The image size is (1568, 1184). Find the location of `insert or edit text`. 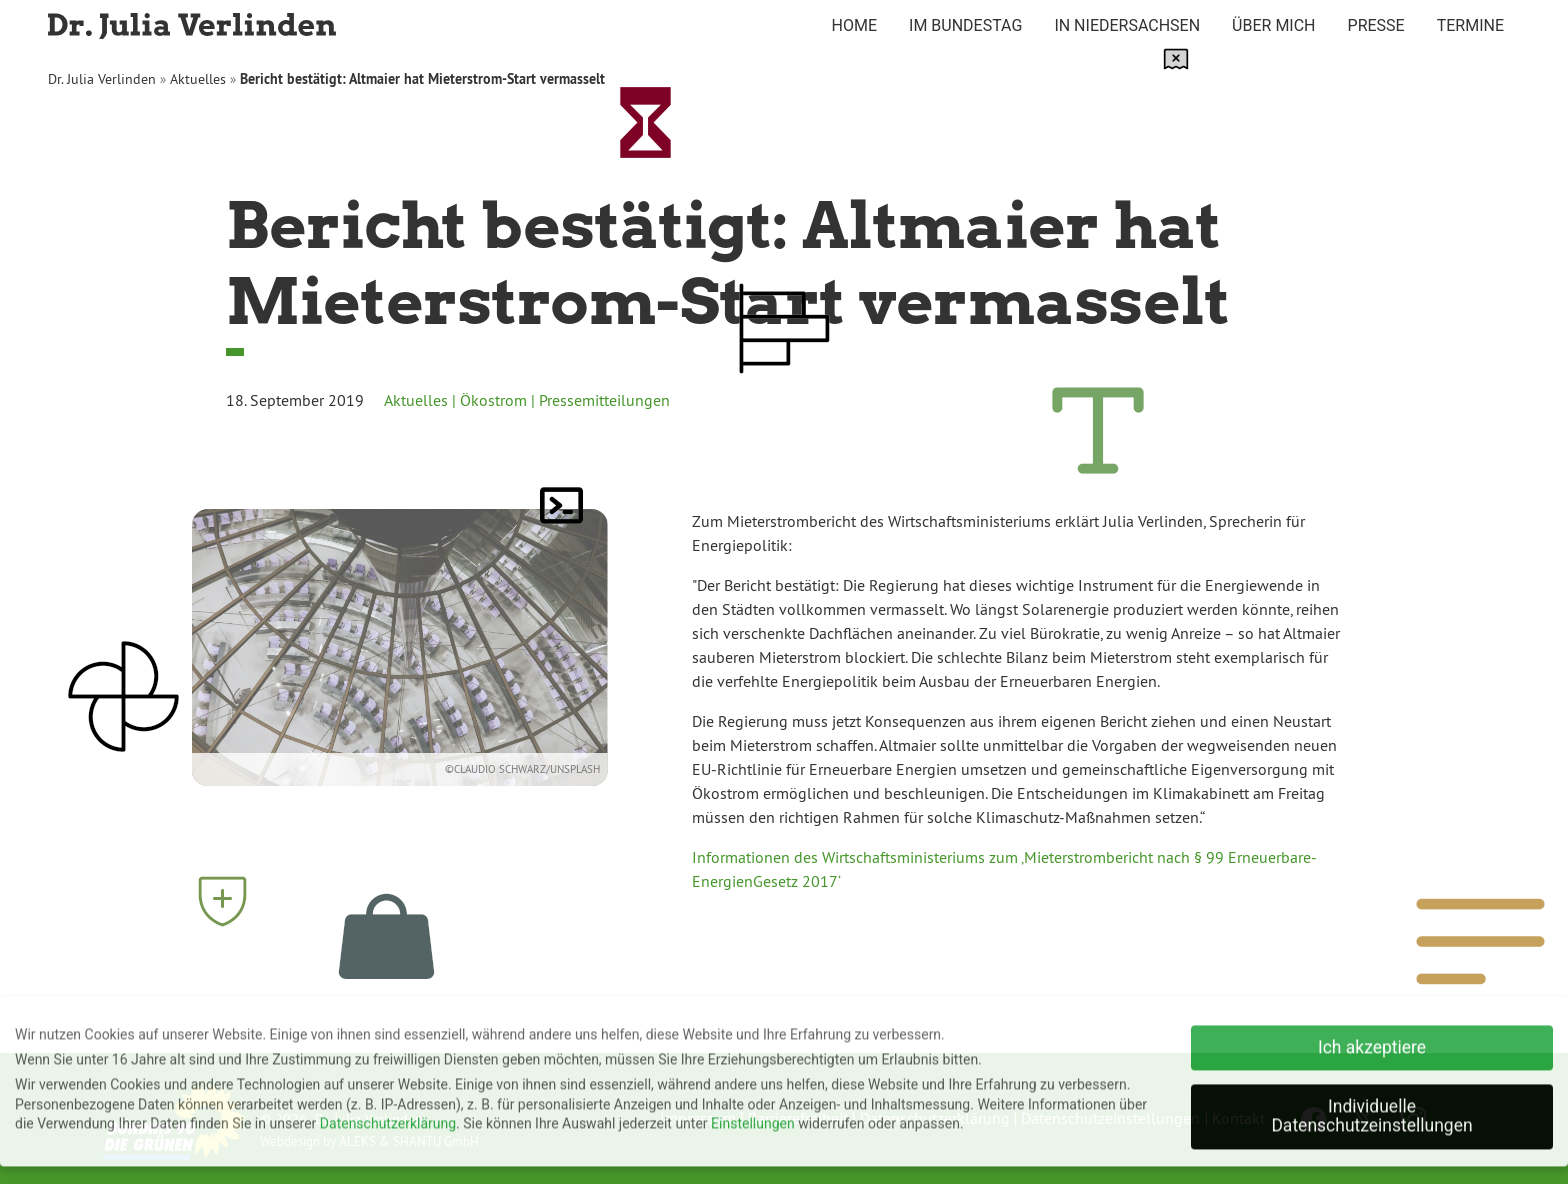

insert or edit text is located at coordinates (1098, 428).